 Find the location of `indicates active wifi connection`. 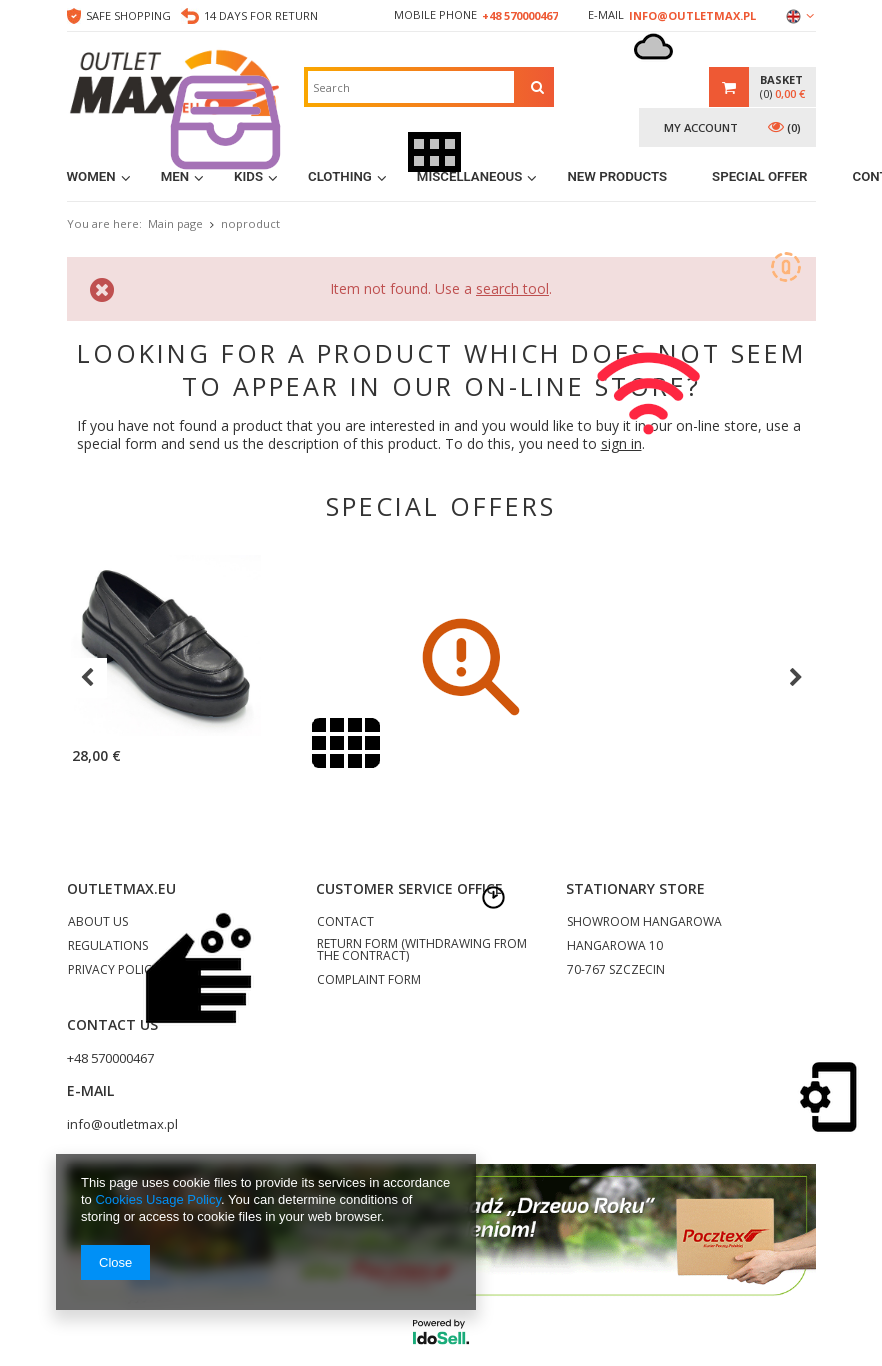

indicates active wifi connection is located at coordinates (648, 393).